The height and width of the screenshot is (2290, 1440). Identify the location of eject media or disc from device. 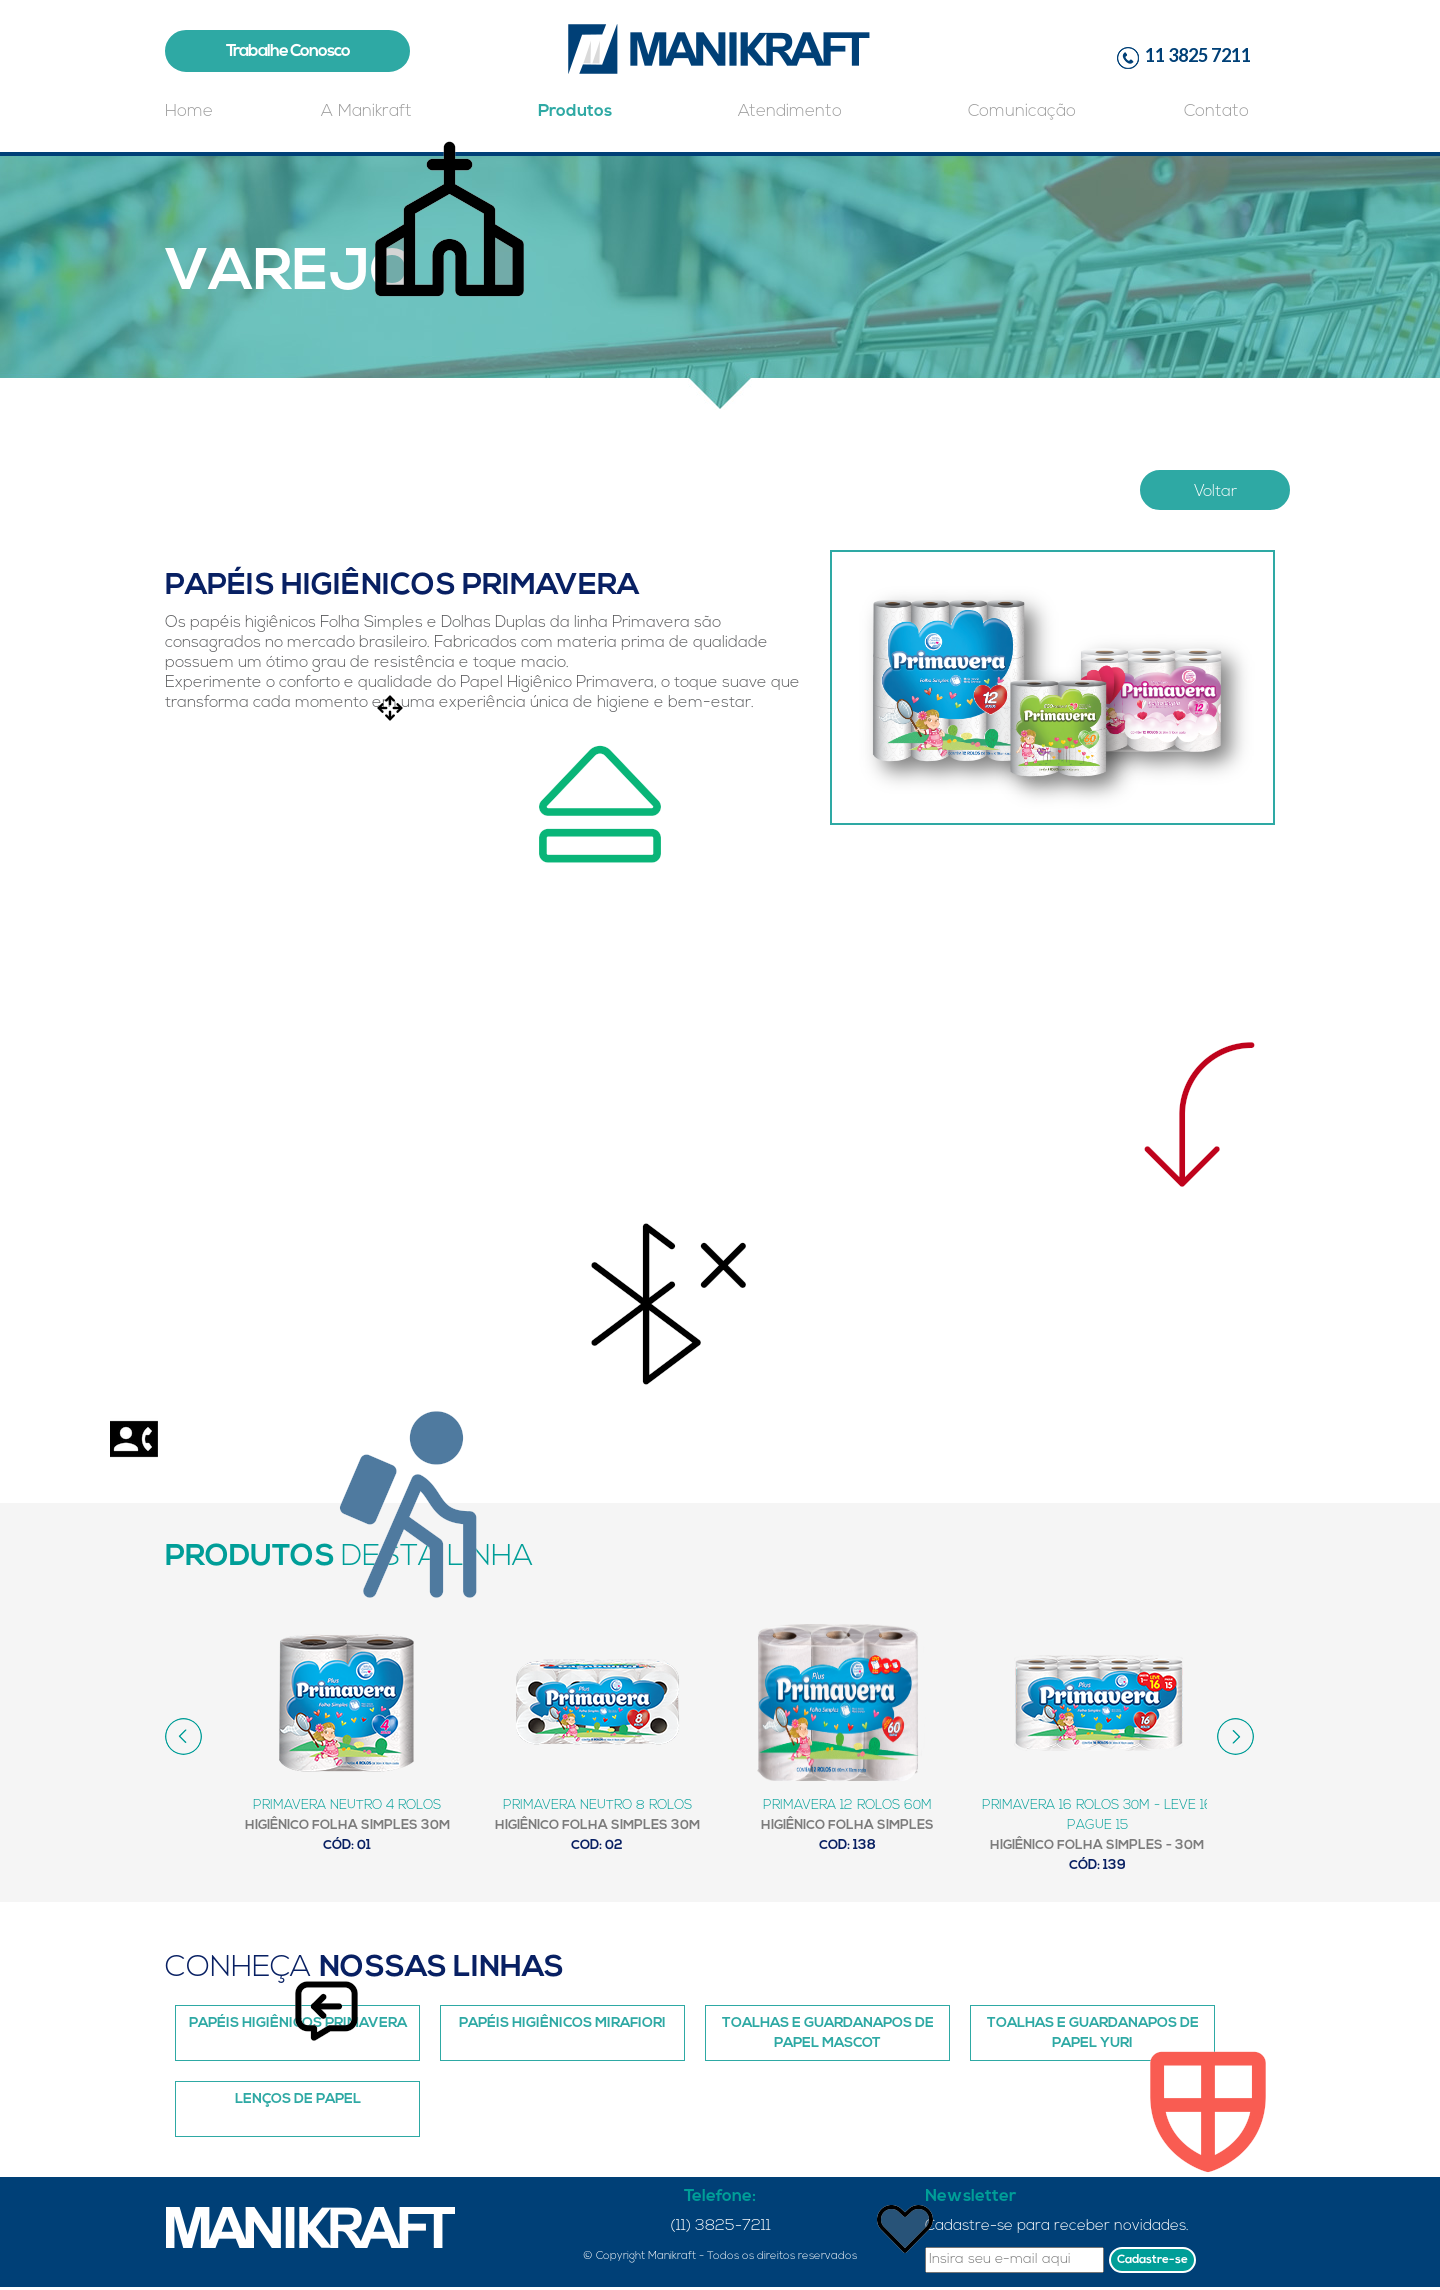
(600, 812).